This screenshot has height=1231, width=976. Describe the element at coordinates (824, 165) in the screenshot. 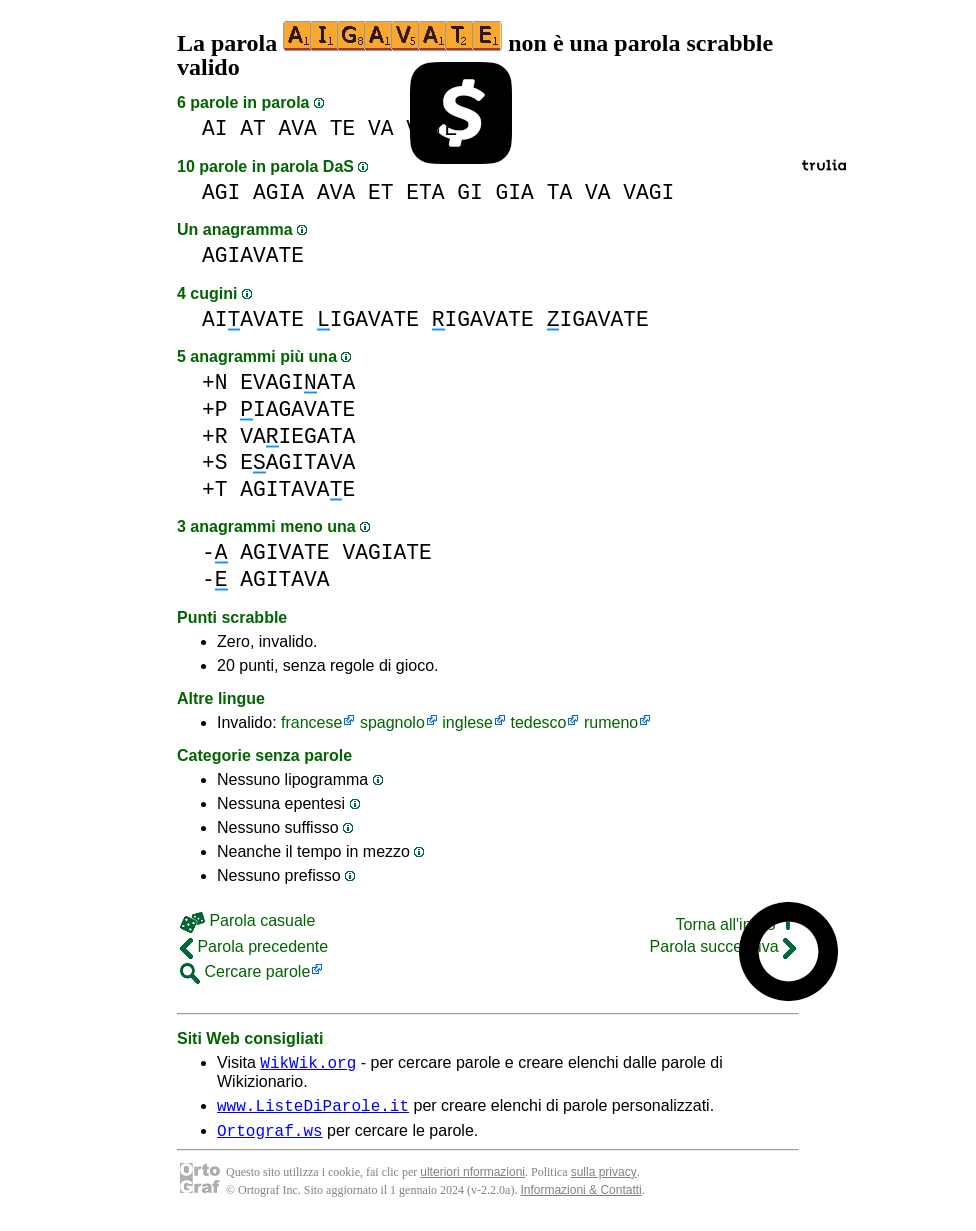

I see `open the Trulia real estate app` at that location.